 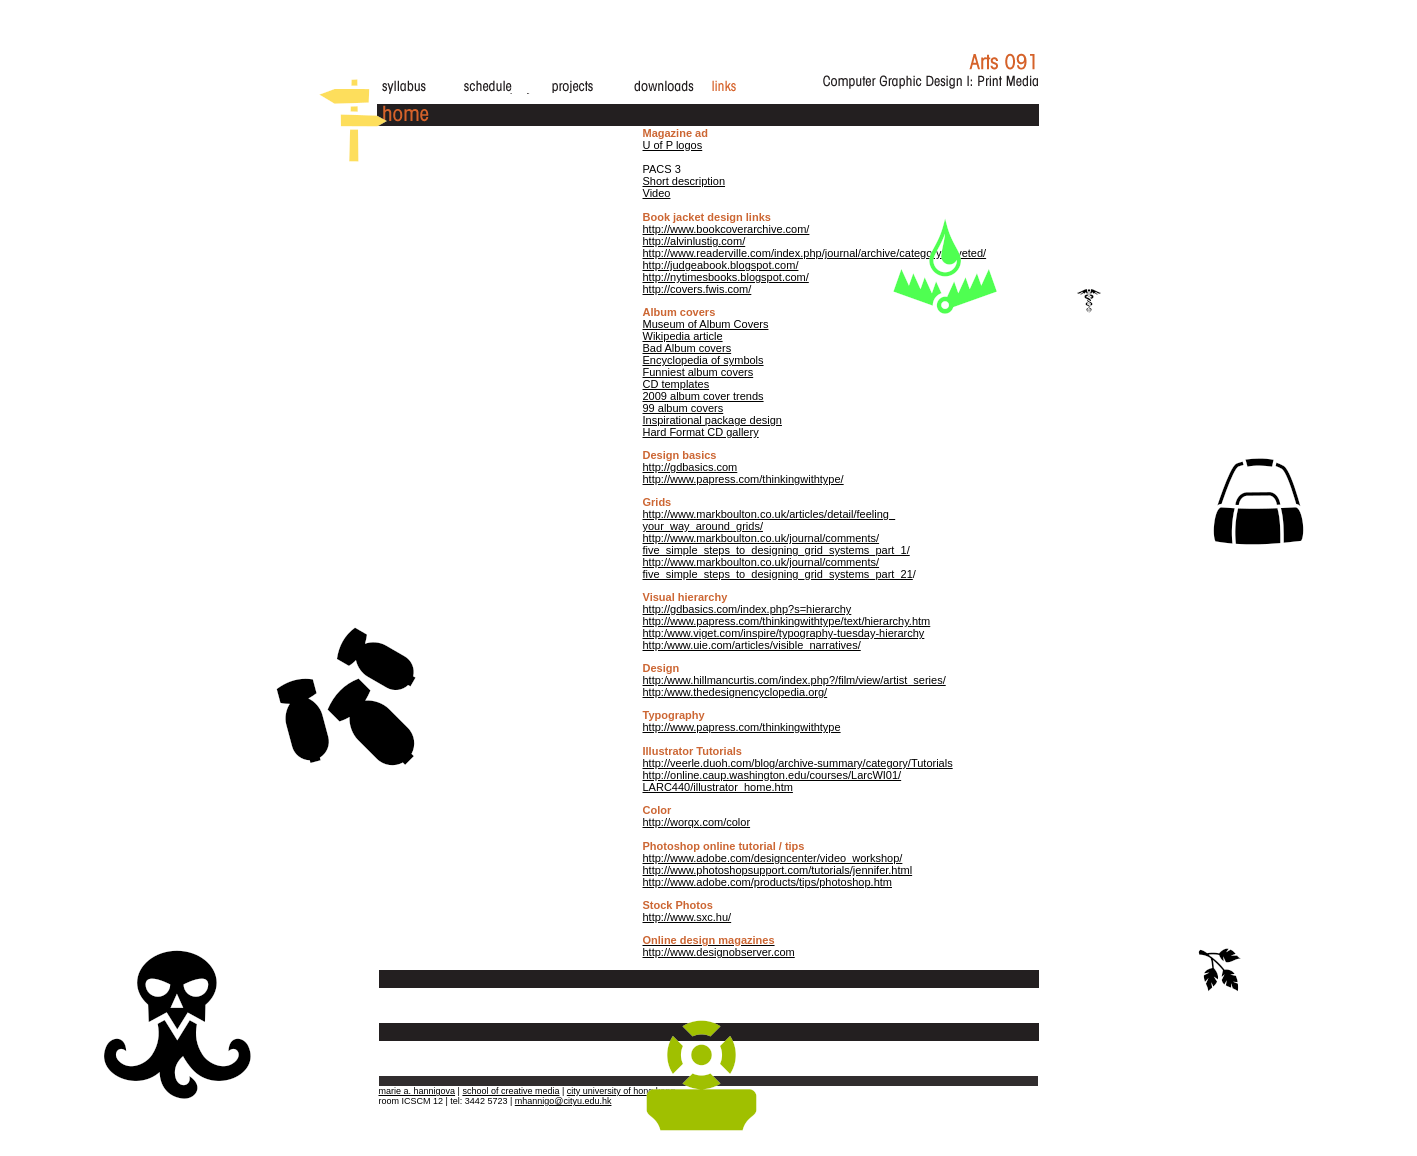 What do you see at coordinates (1089, 301) in the screenshot?
I see `access health or medical features` at bounding box center [1089, 301].